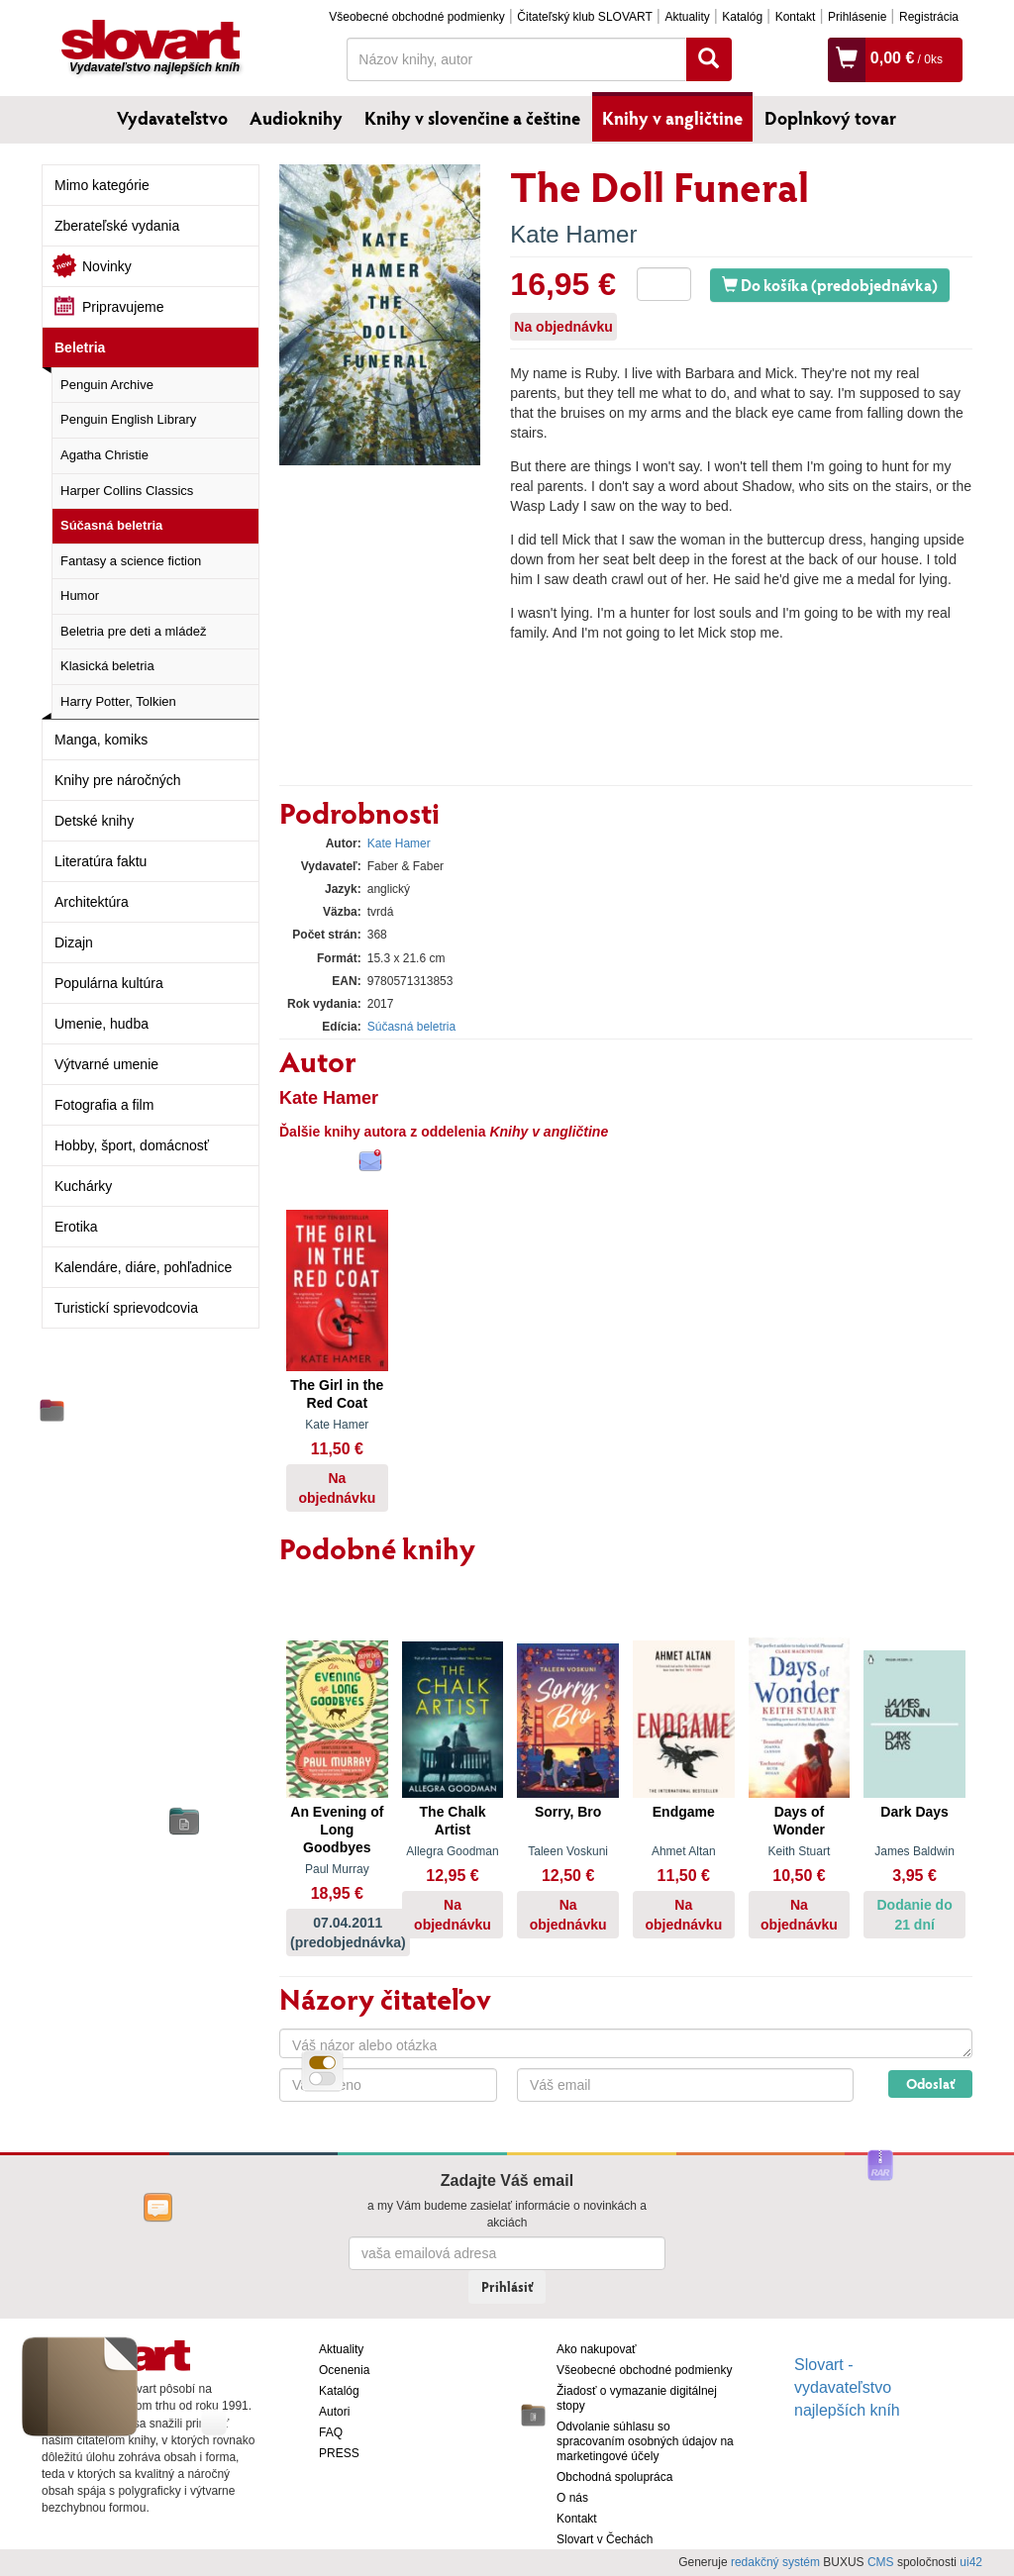 The height and width of the screenshot is (2576, 1014). Describe the element at coordinates (533, 2415) in the screenshot. I see `open templates folder` at that location.